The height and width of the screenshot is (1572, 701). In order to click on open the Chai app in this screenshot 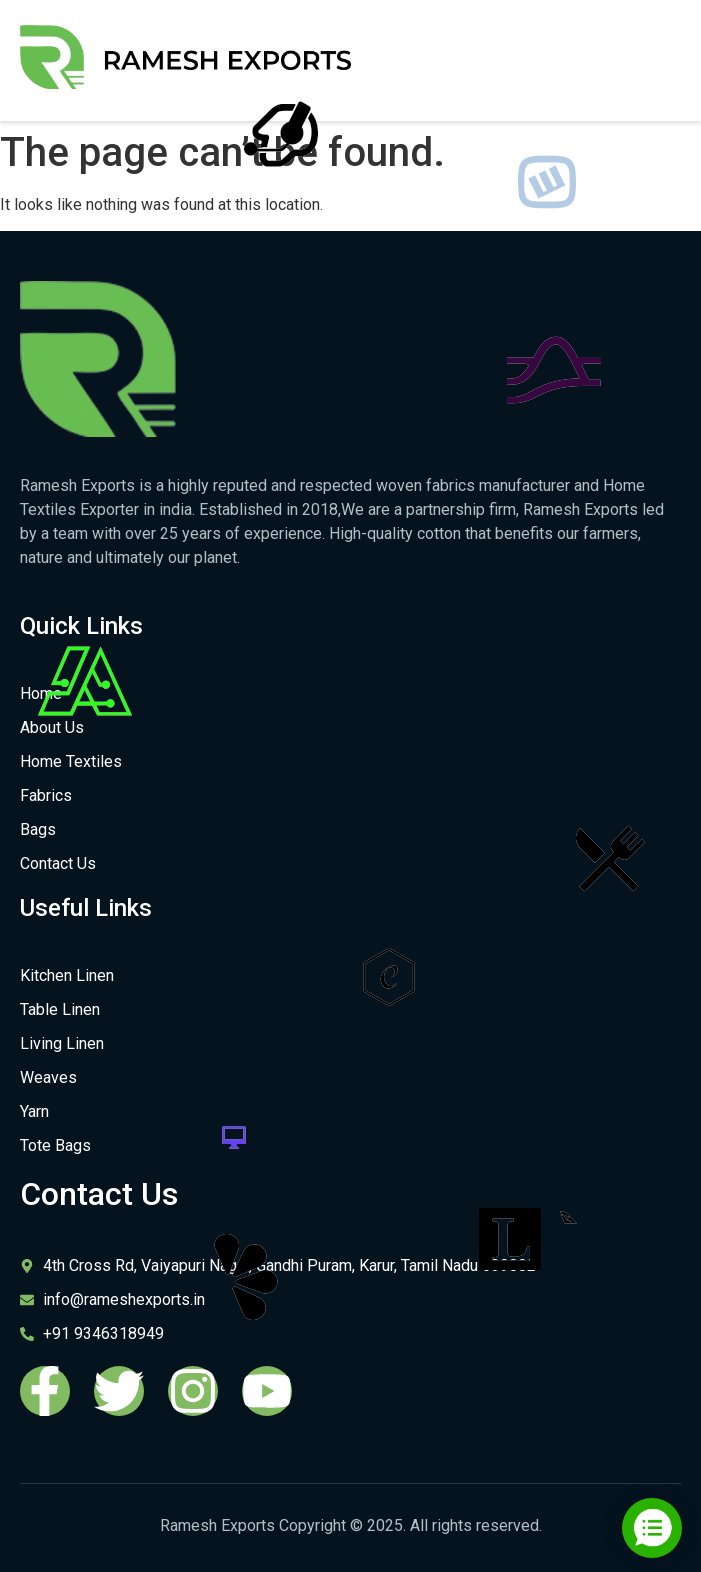, I will do `click(389, 977)`.